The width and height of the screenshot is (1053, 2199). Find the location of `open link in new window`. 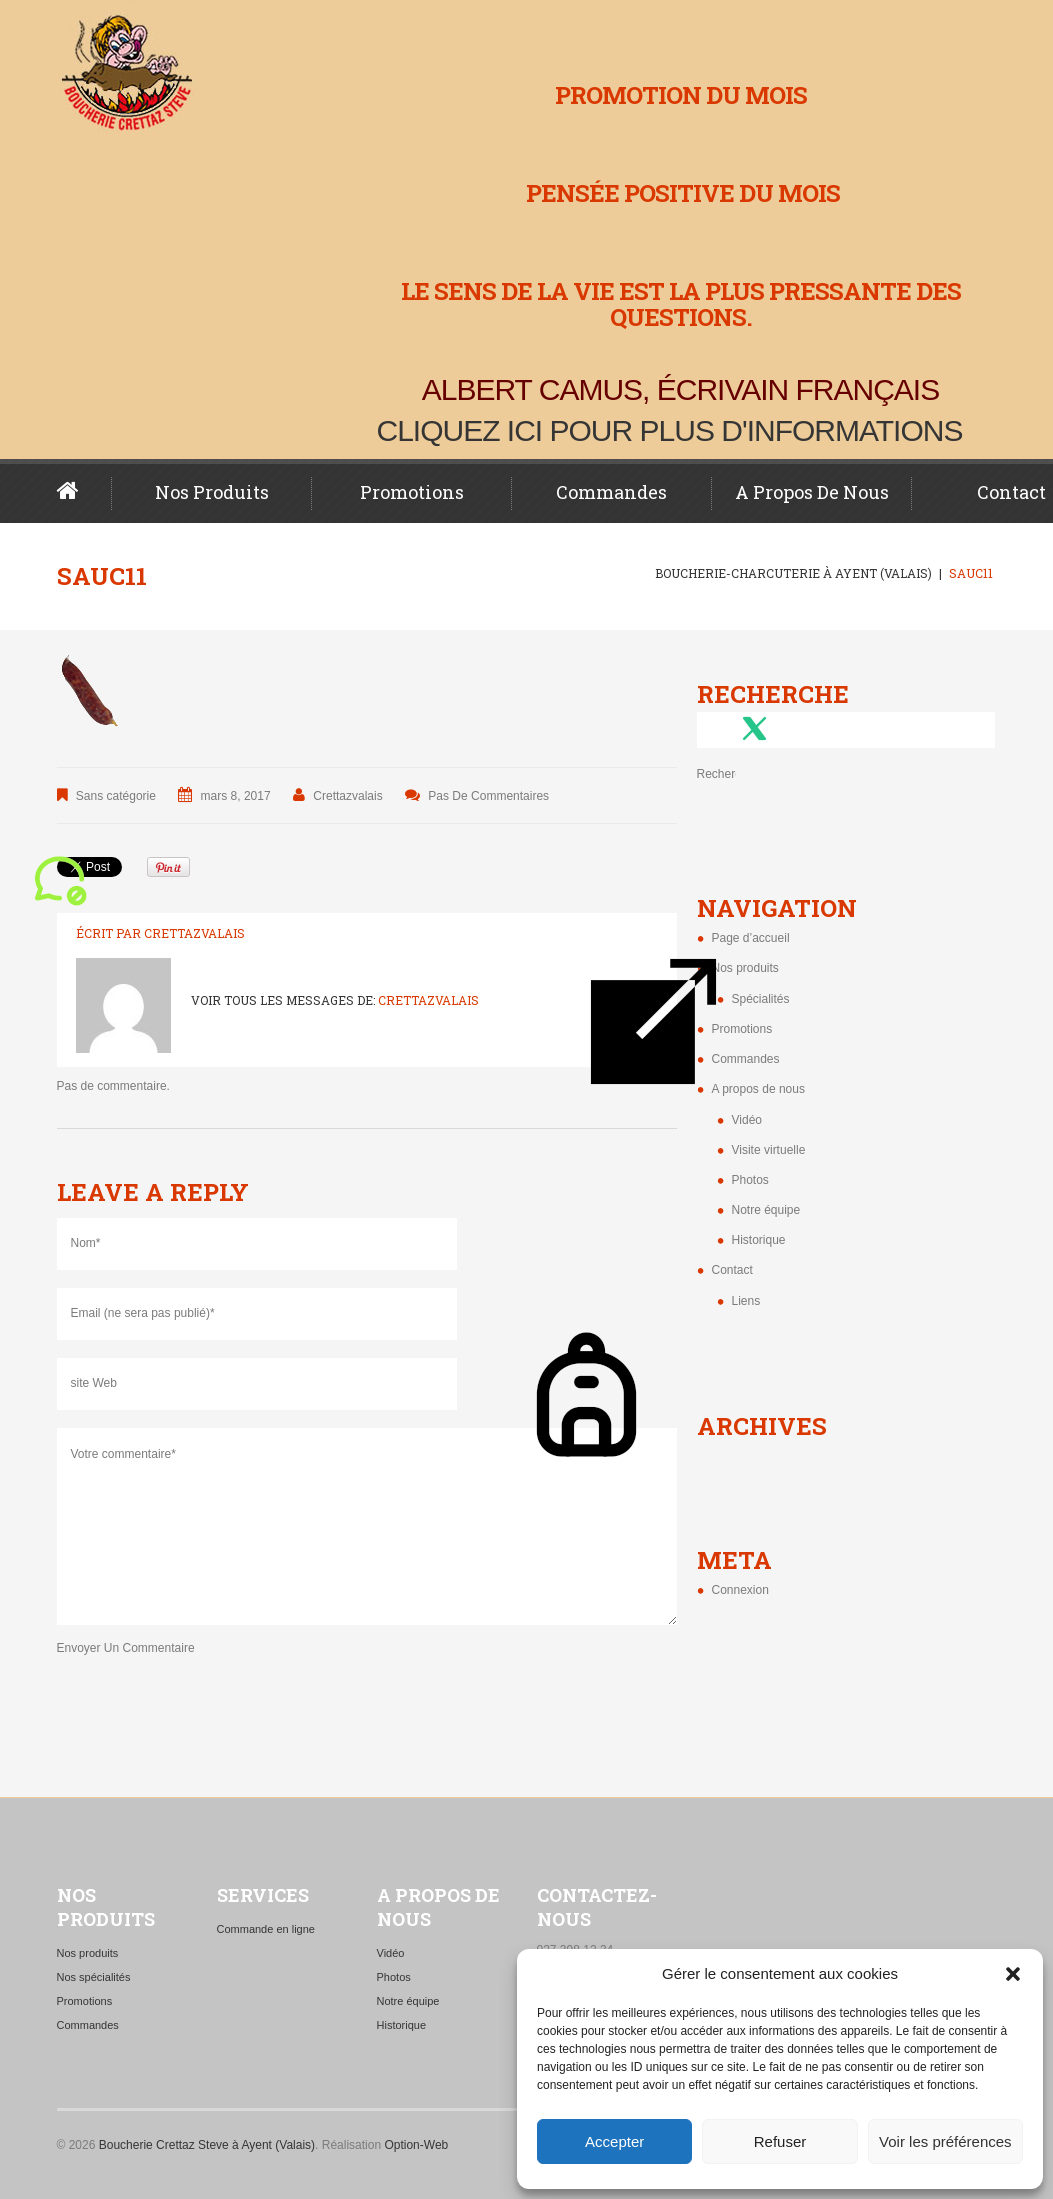

open link in new window is located at coordinates (653, 1021).